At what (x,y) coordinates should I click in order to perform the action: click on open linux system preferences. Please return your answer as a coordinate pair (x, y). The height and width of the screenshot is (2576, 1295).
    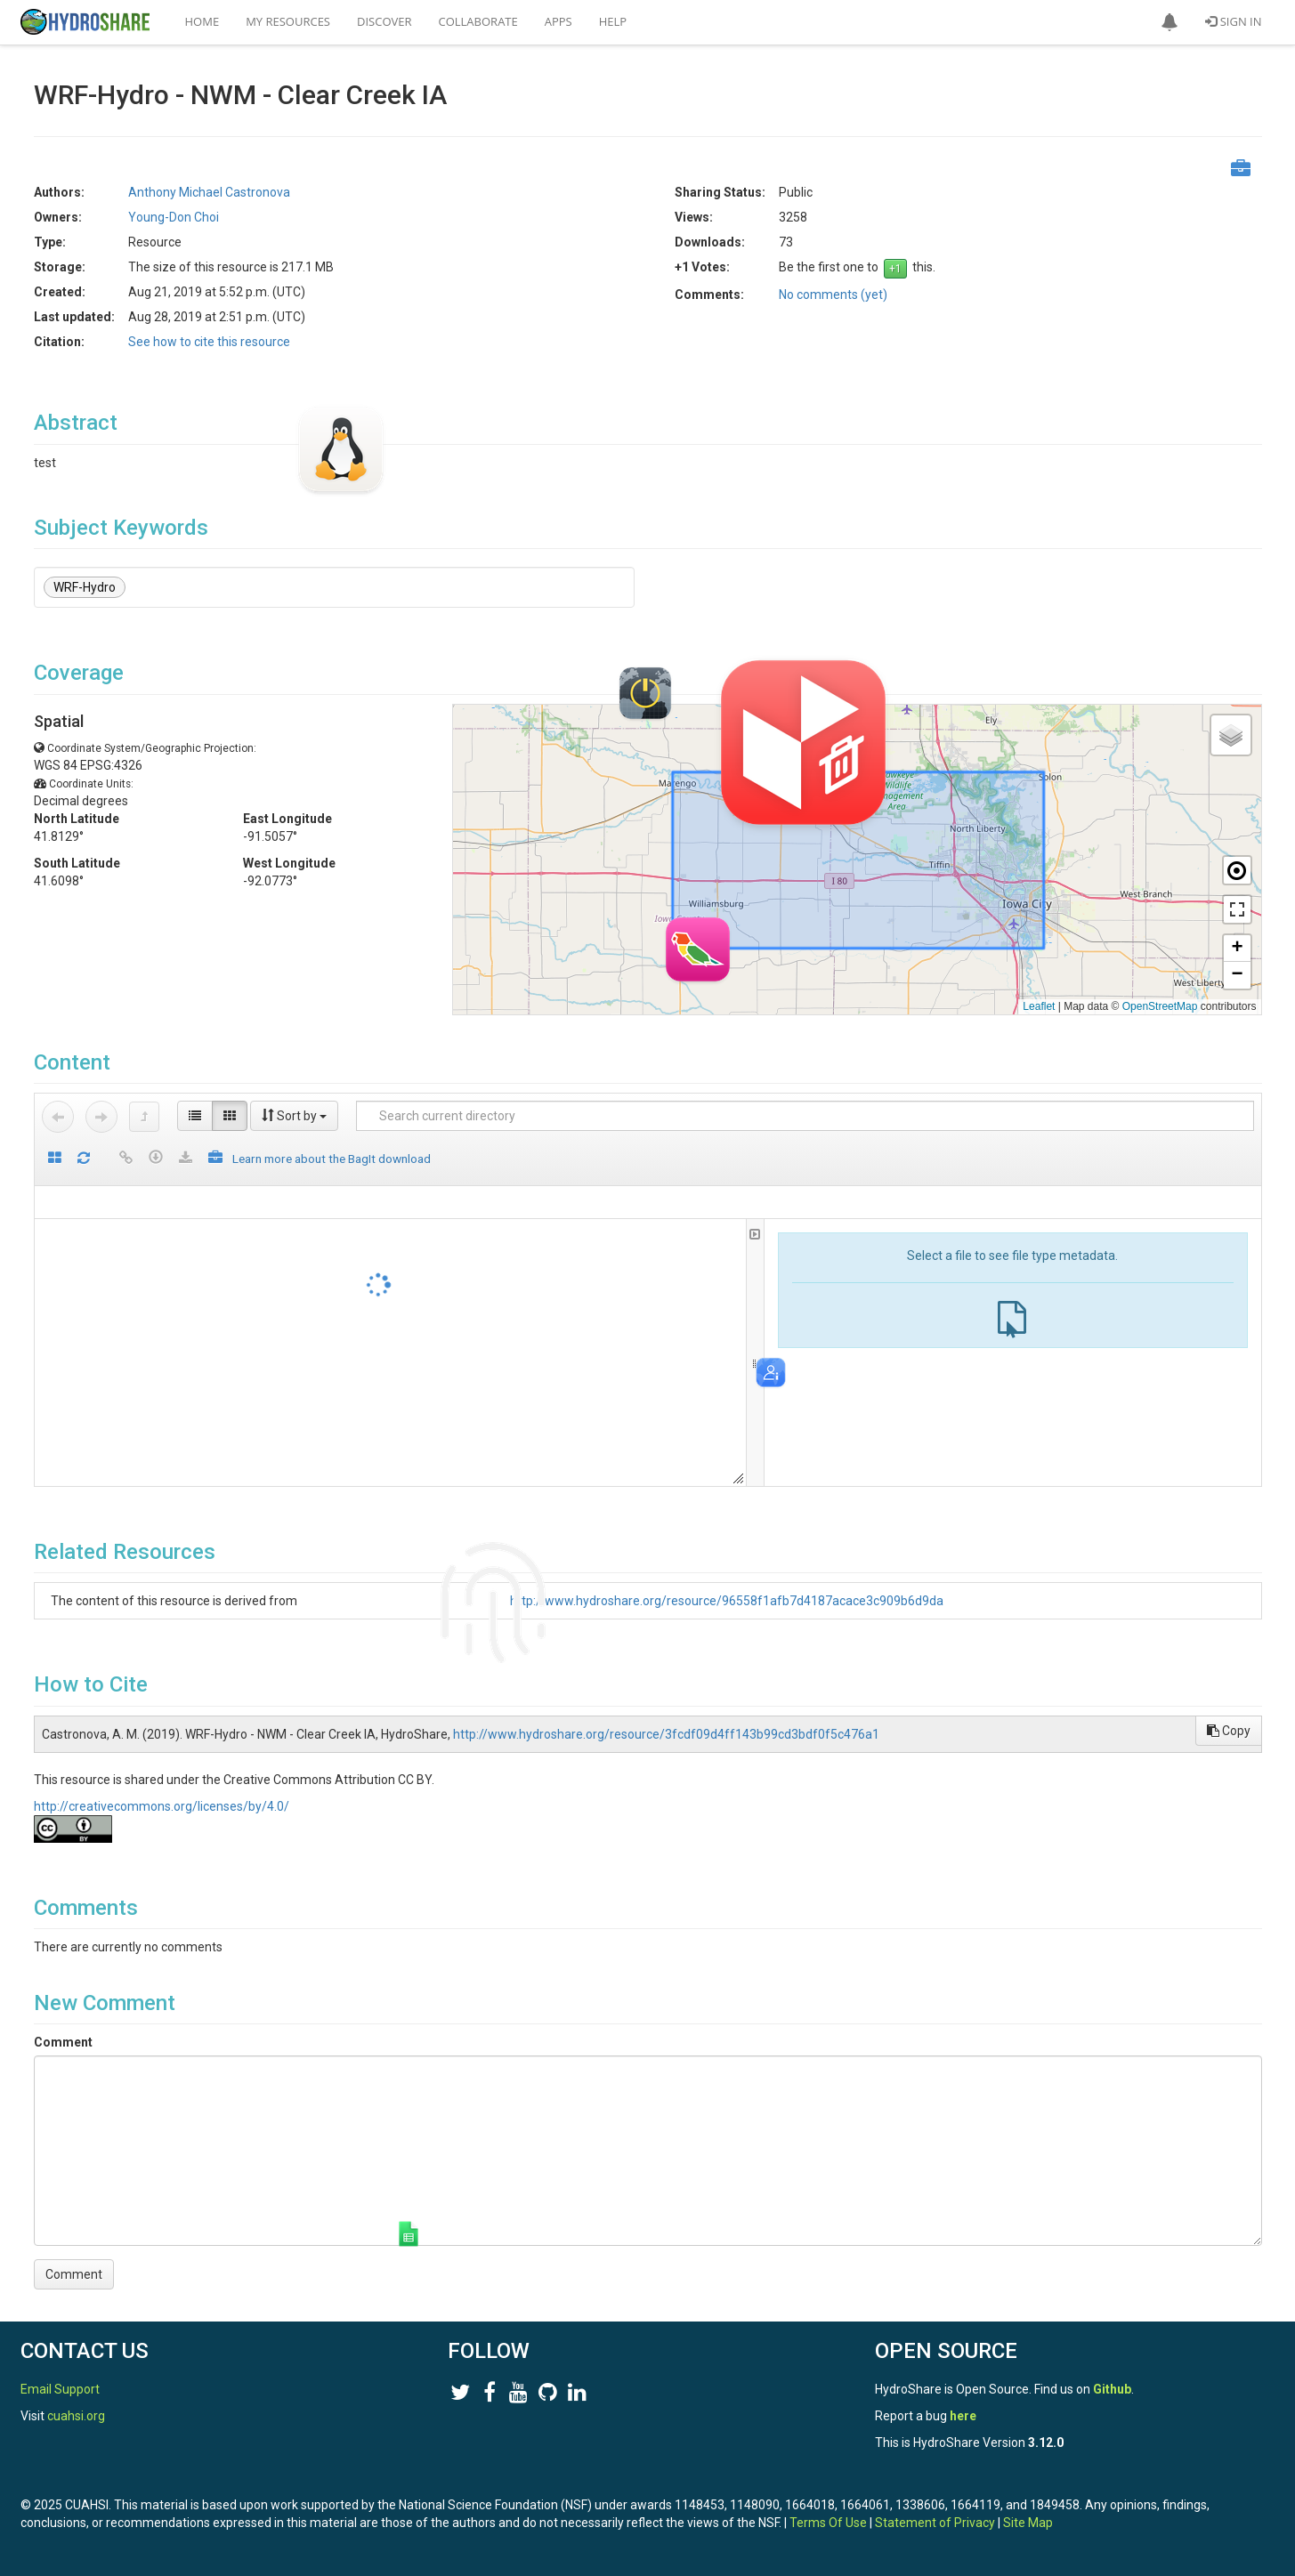
    Looking at the image, I should click on (341, 449).